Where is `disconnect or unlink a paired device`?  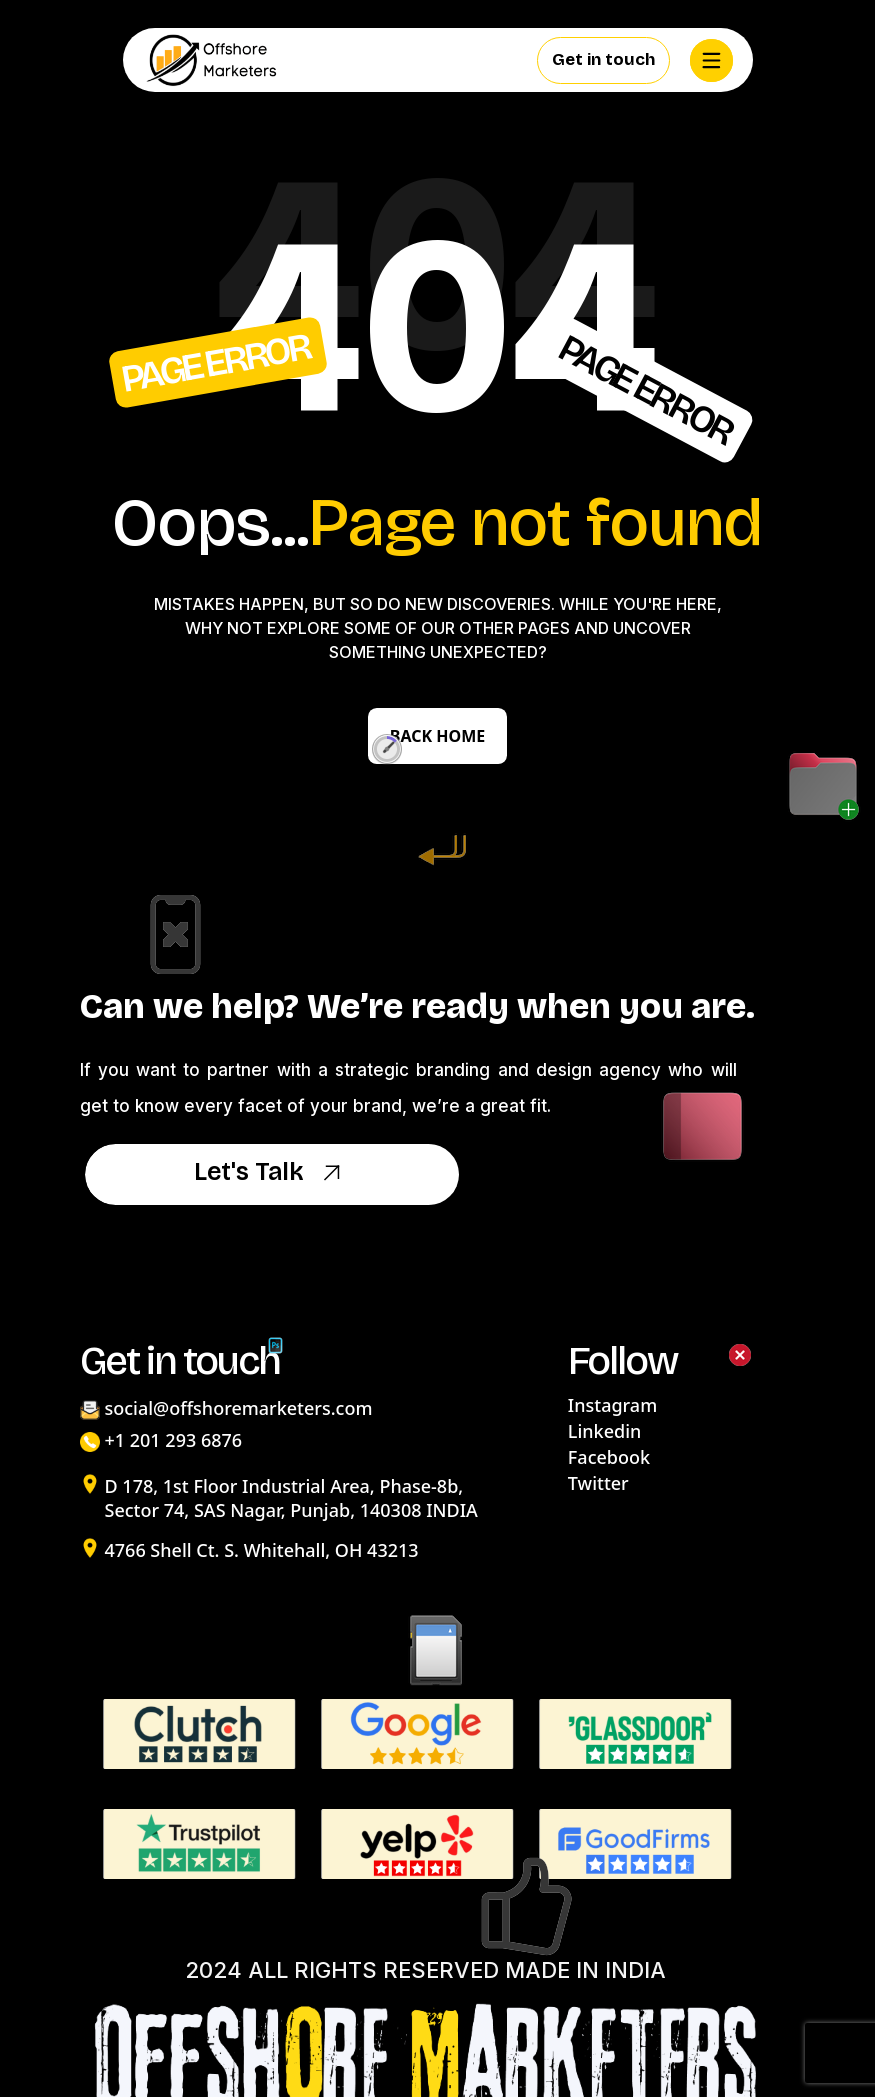 disconnect or unlink a paired device is located at coordinates (175, 934).